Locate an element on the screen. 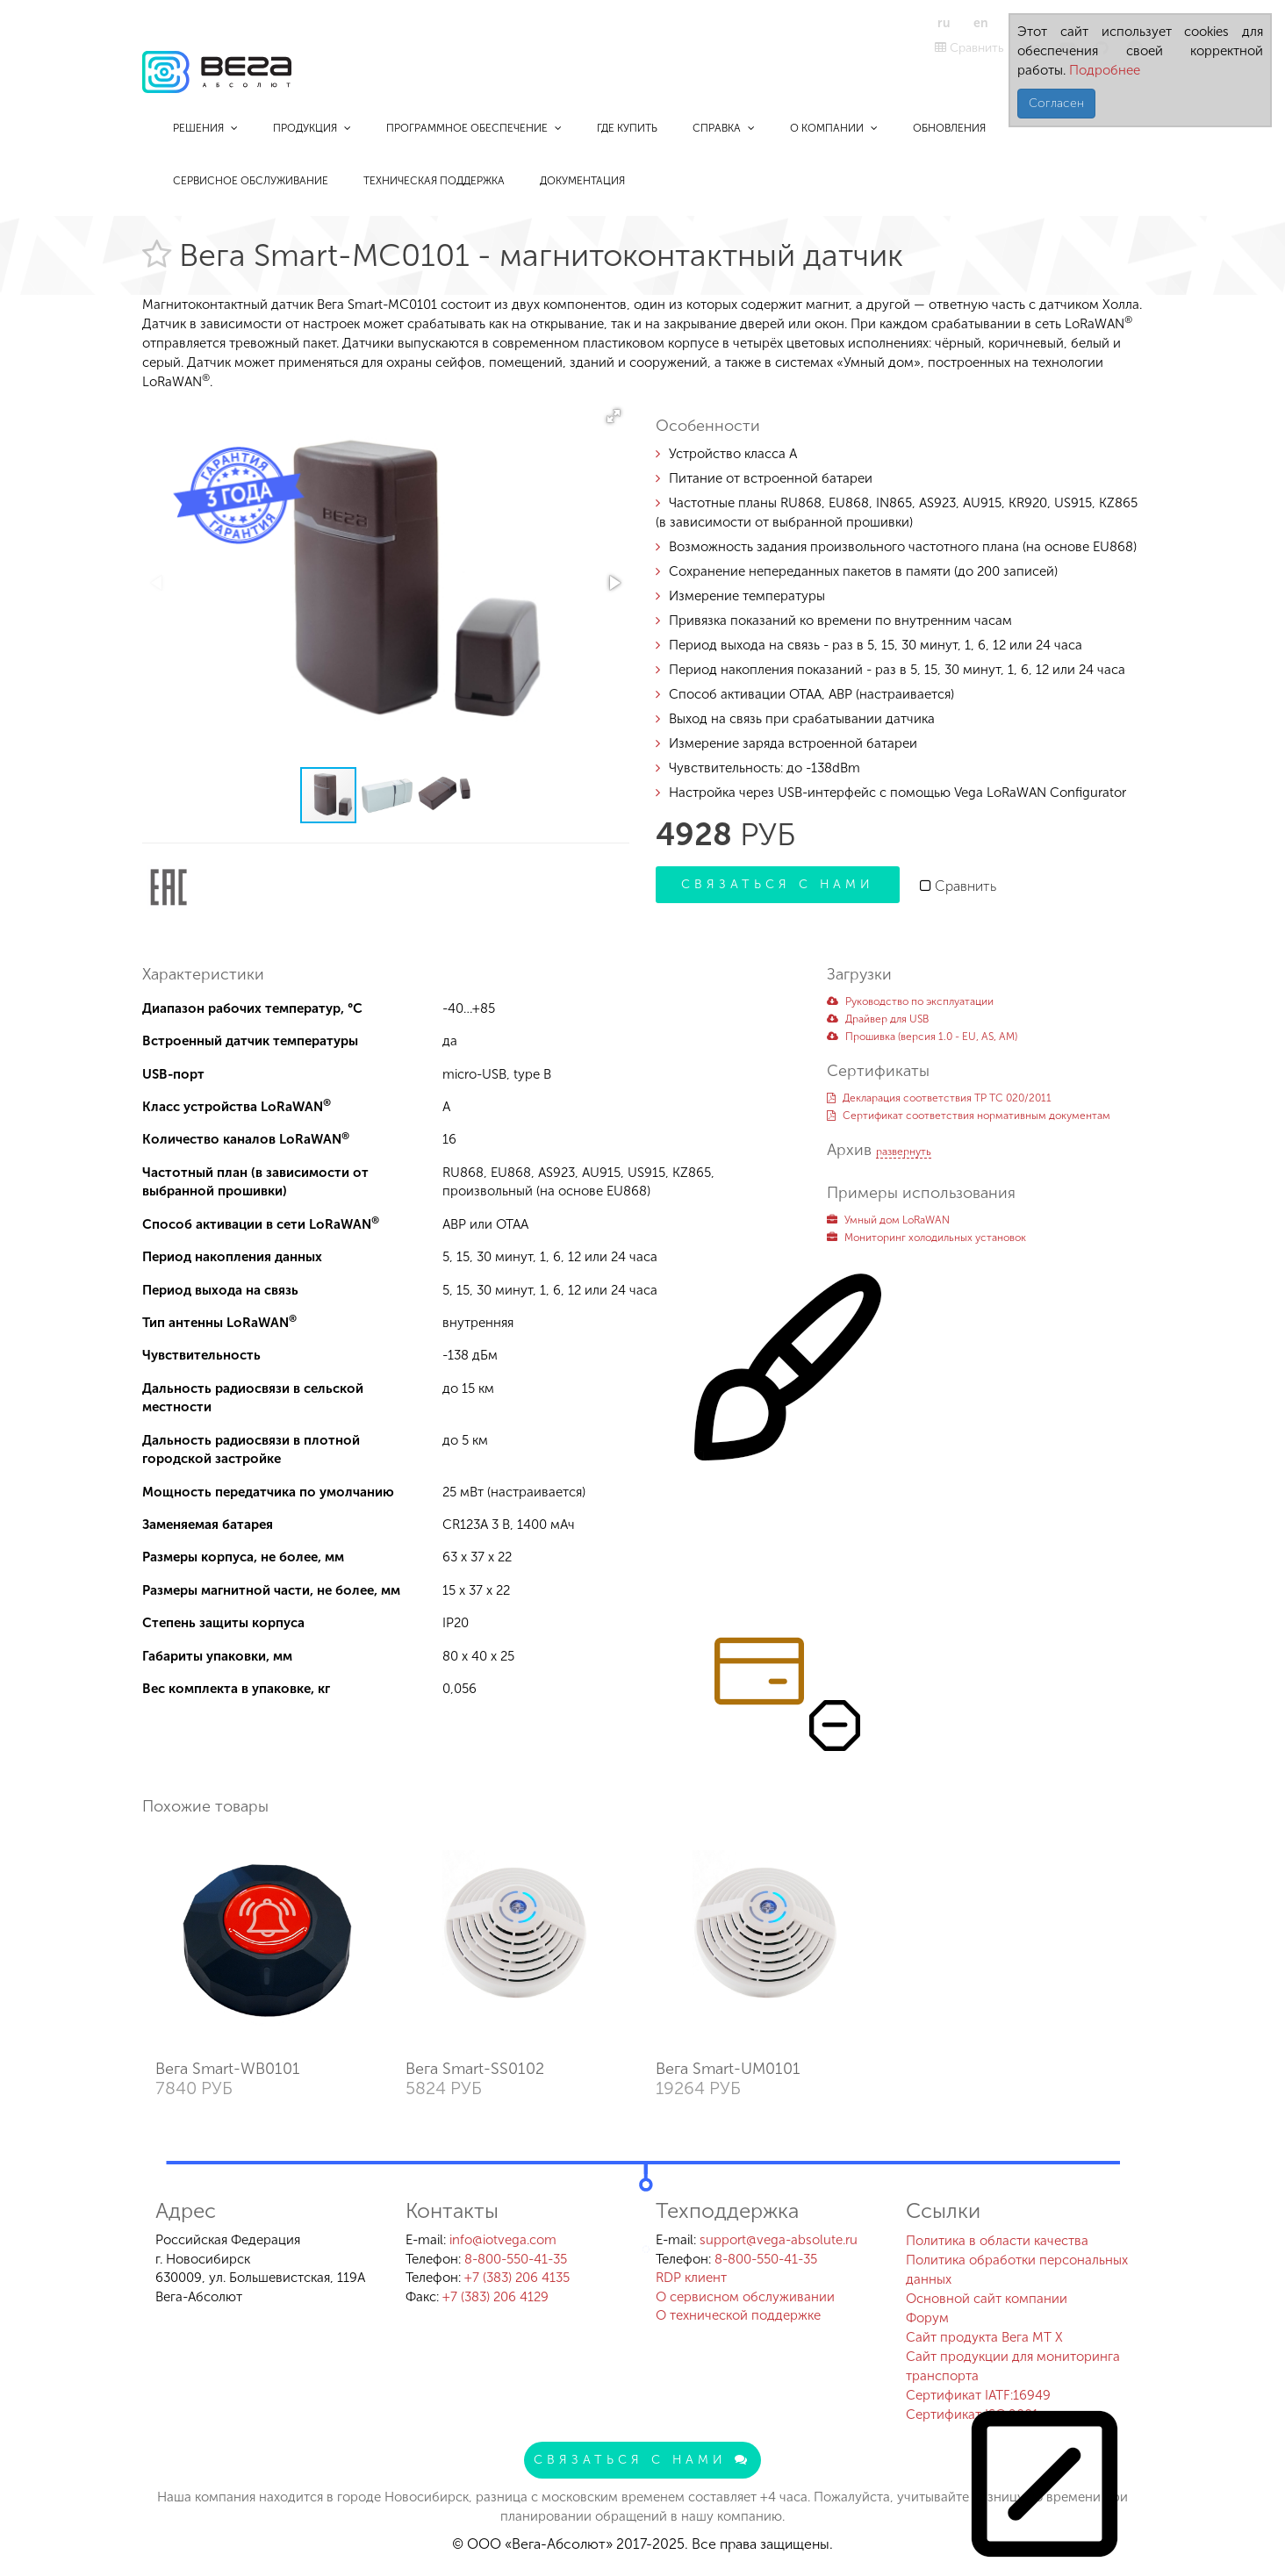  indicates blocked or restricted content is located at coordinates (835, 1726).